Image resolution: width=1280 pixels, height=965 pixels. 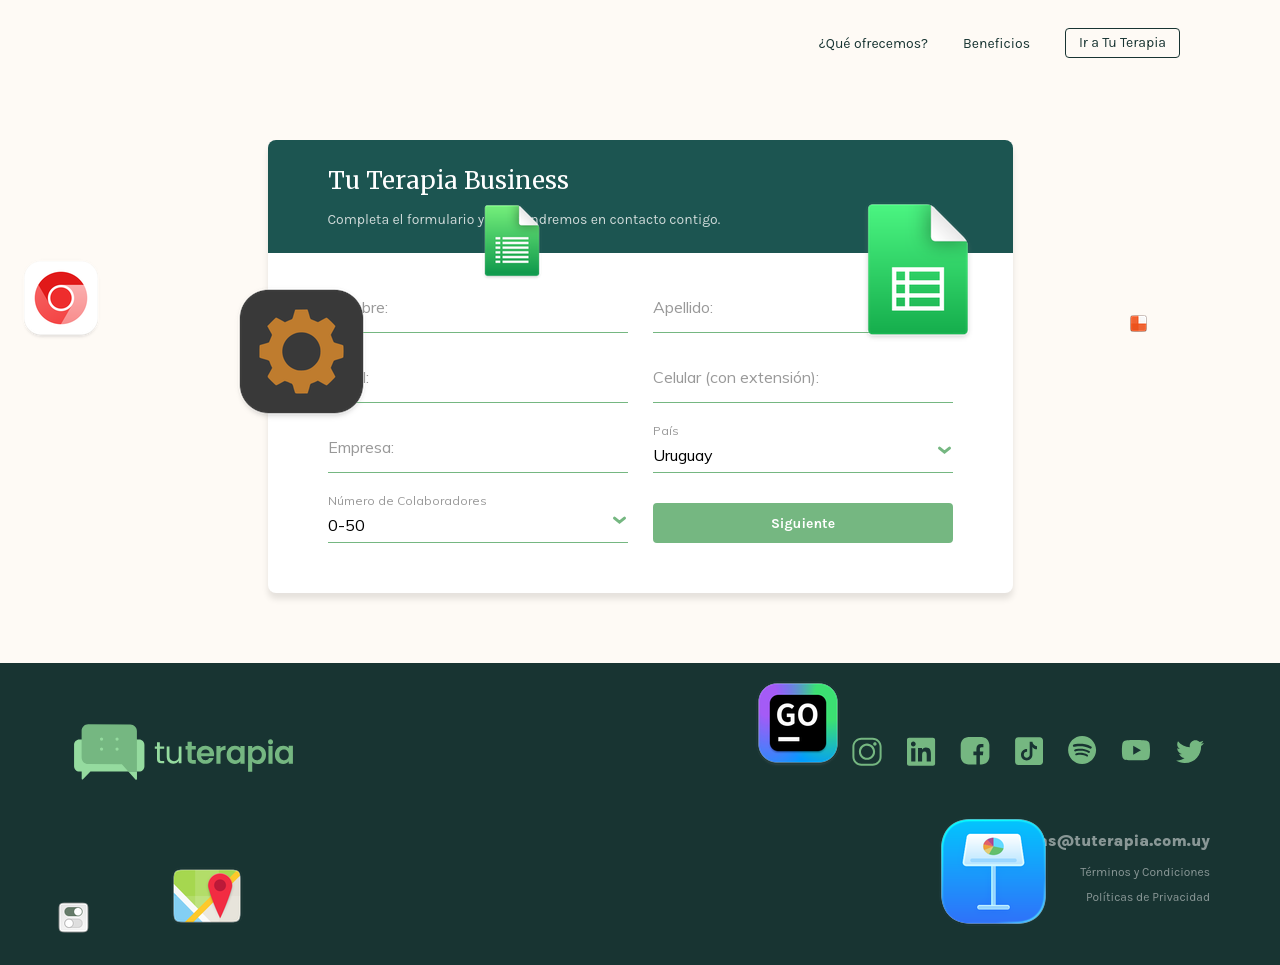 I want to click on open the maps application, so click(x=207, y=896).